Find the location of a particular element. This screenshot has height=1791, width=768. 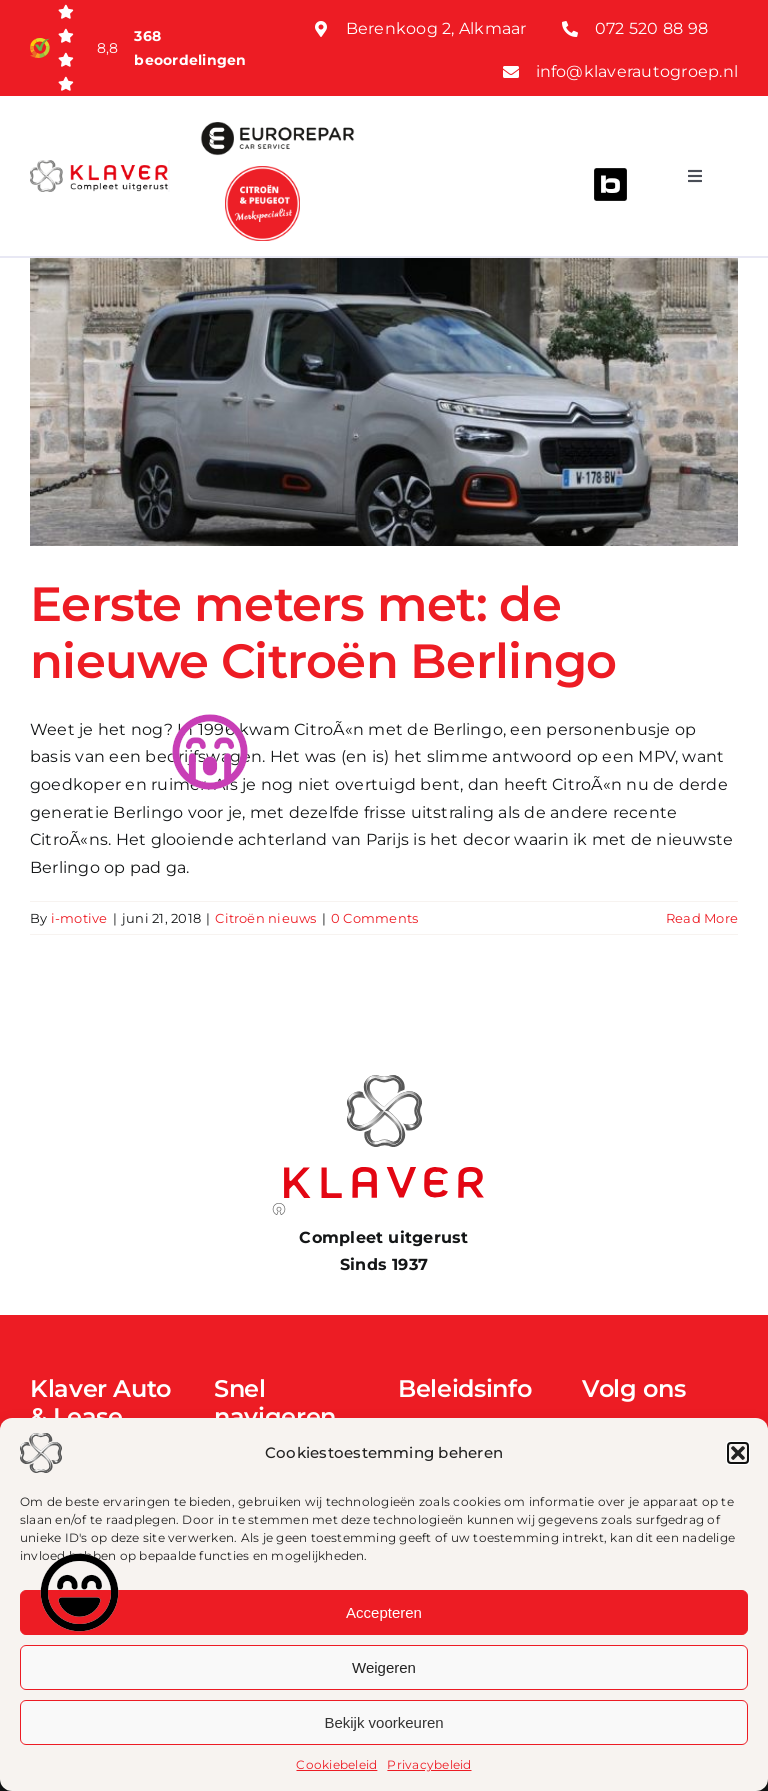

bimobject logo is located at coordinates (610, 184).